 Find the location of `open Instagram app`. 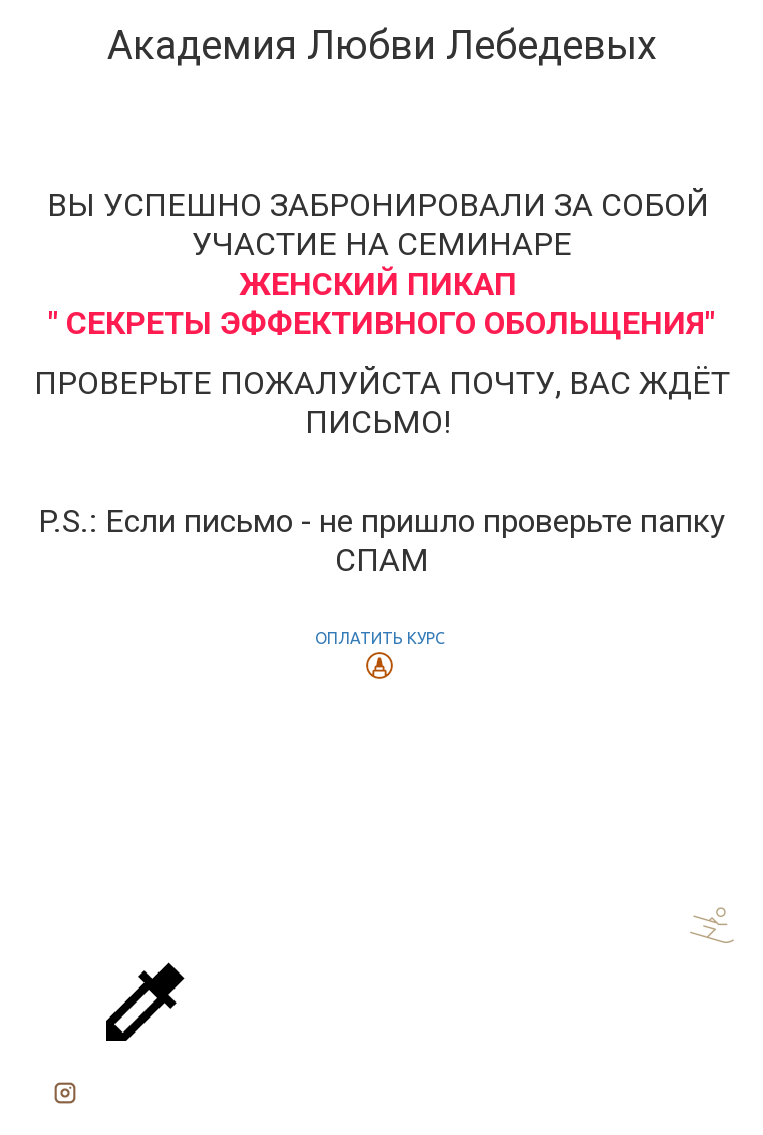

open Instagram app is located at coordinates (65, 1093).